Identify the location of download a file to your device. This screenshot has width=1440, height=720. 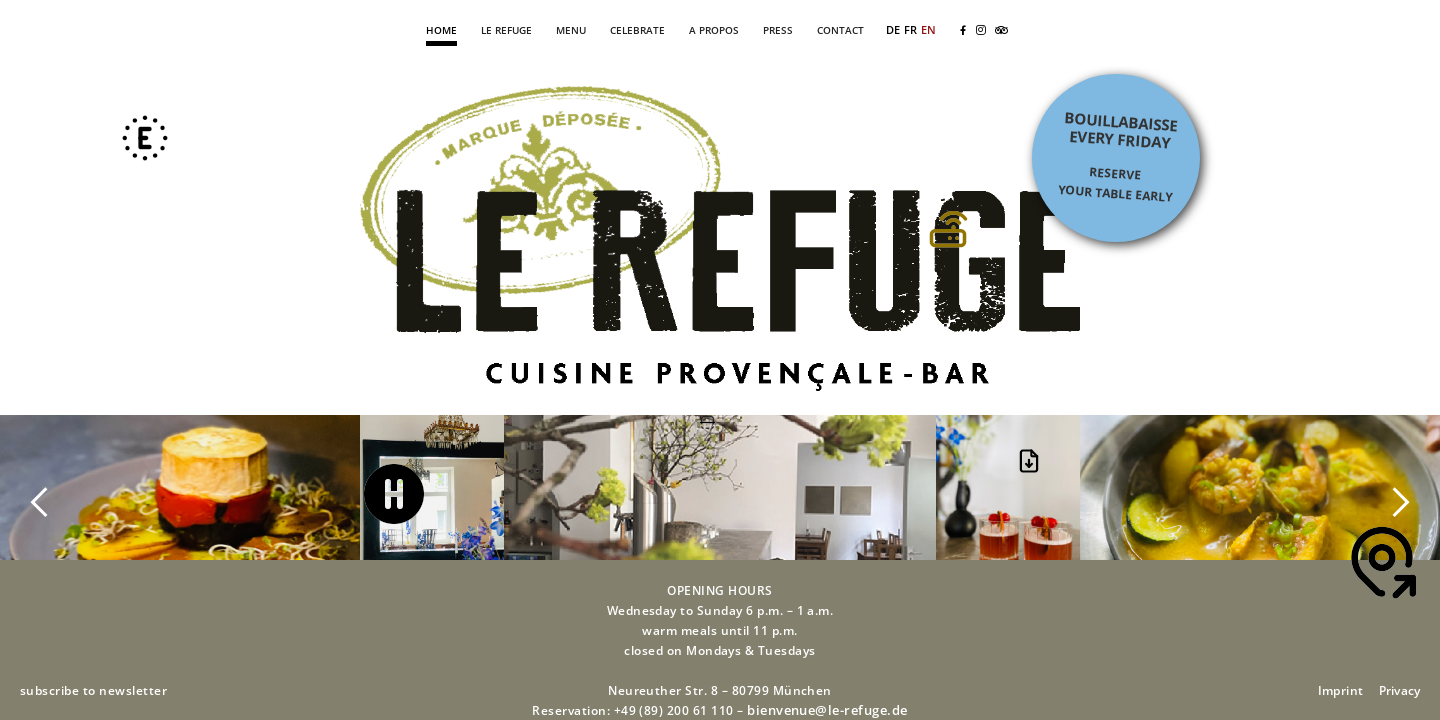
(1029, 461).